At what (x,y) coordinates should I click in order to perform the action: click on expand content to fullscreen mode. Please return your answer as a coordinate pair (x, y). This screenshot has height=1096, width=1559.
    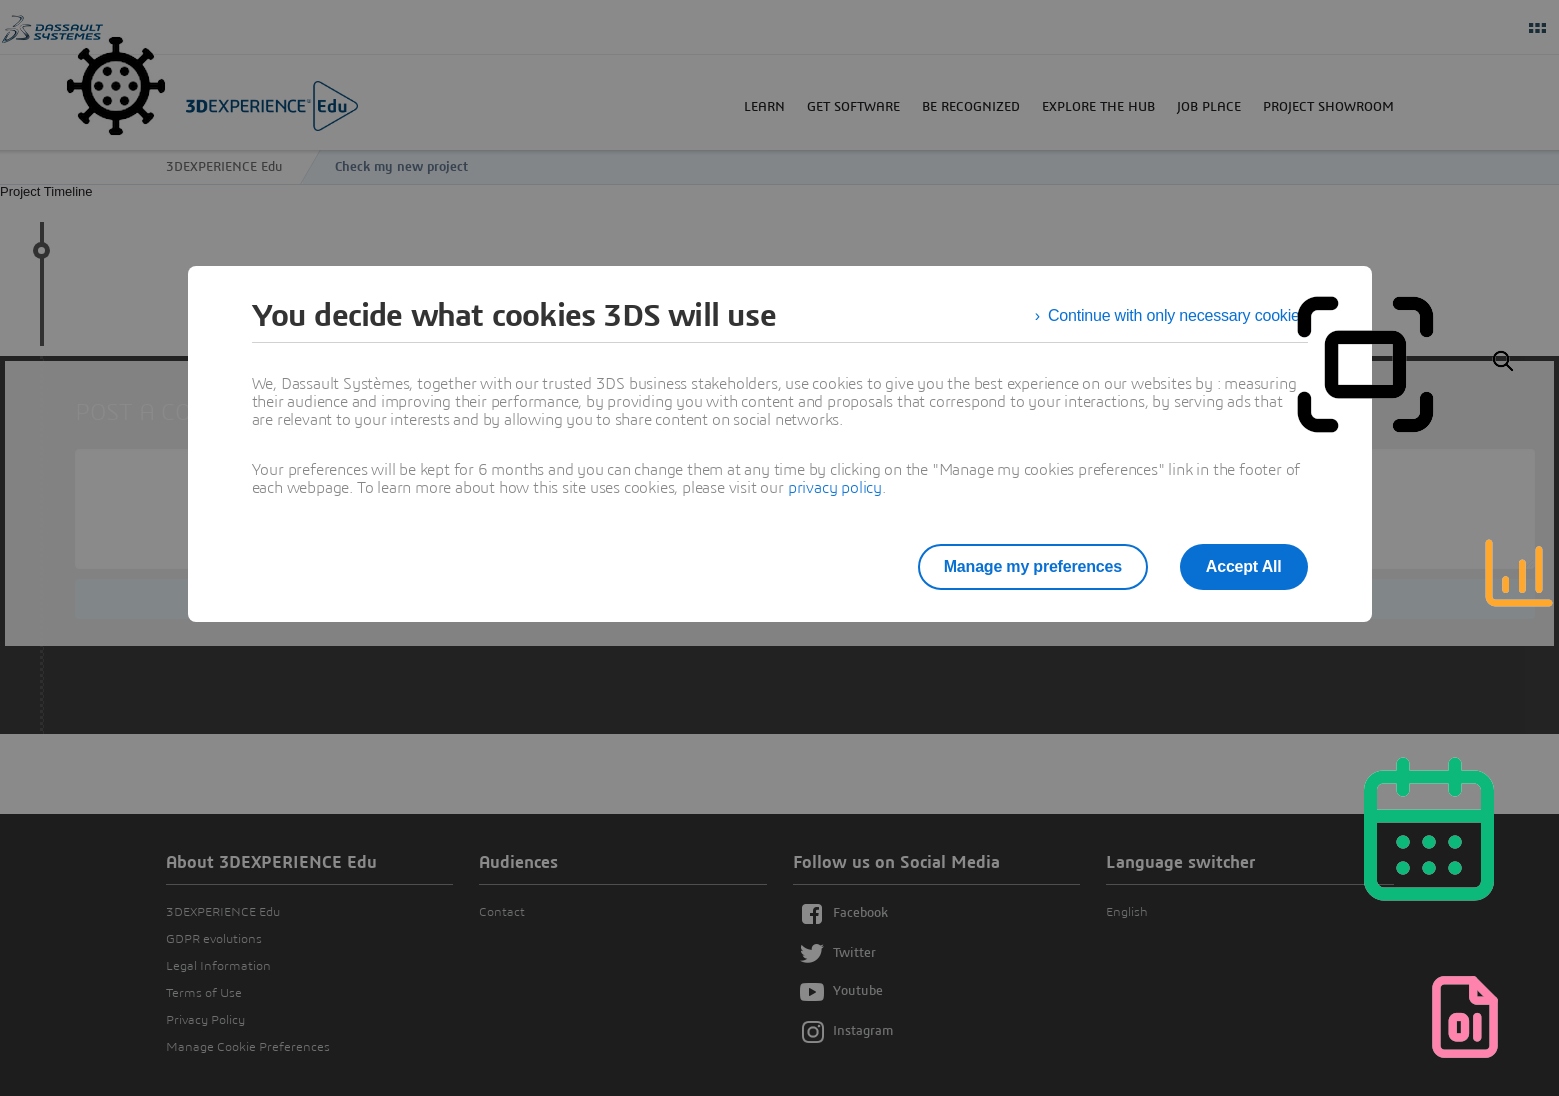
    Looking at the image, I should click on (1365, 364).